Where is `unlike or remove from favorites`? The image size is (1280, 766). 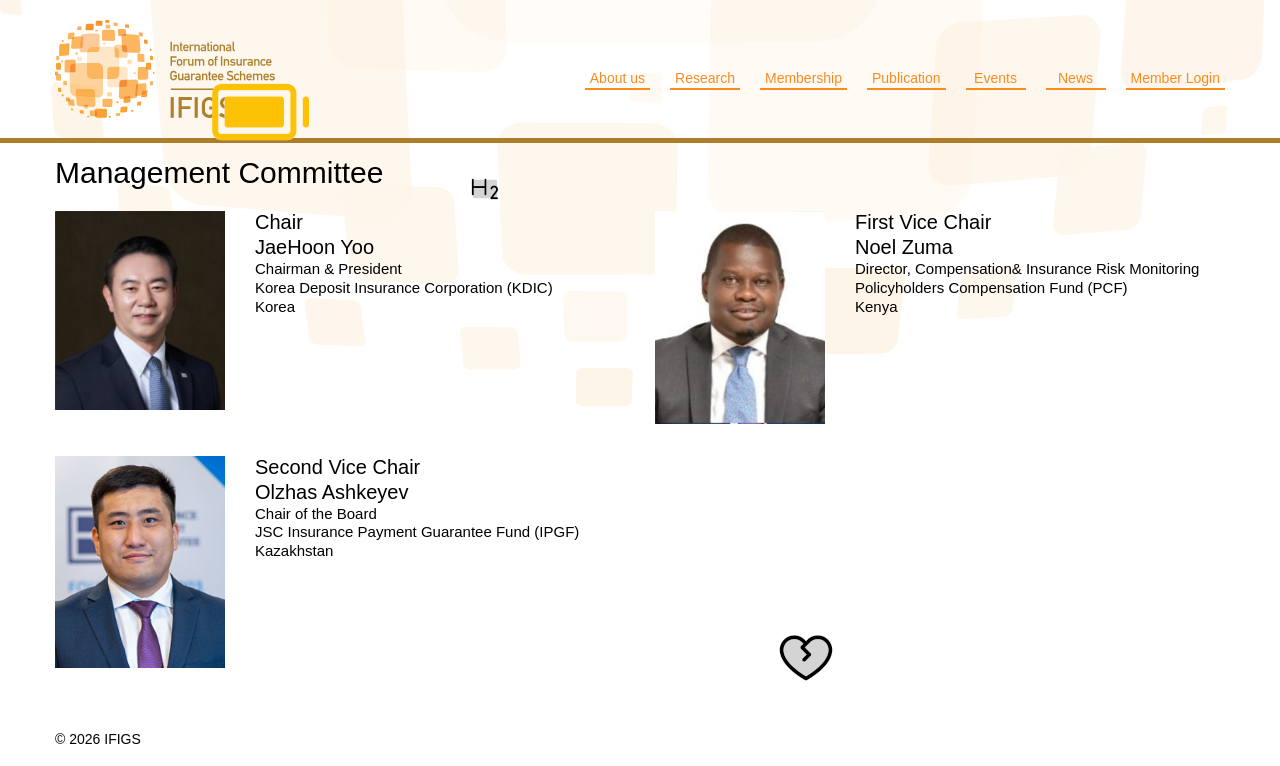
unlike or remove from favorites is located at coordinates (806, 656).